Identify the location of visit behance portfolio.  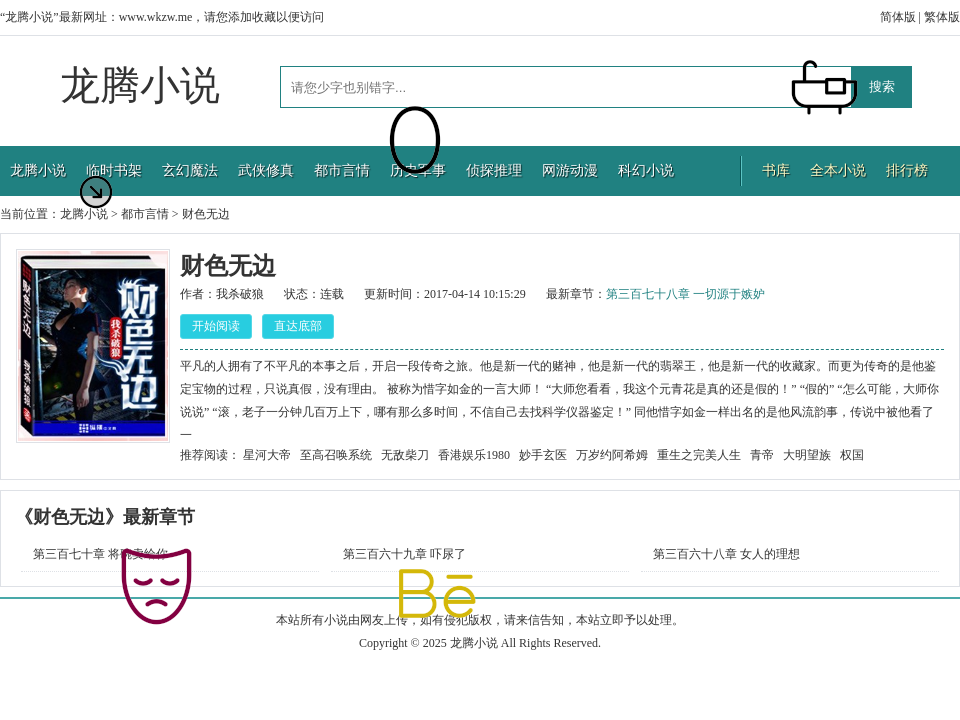
(434, 593).